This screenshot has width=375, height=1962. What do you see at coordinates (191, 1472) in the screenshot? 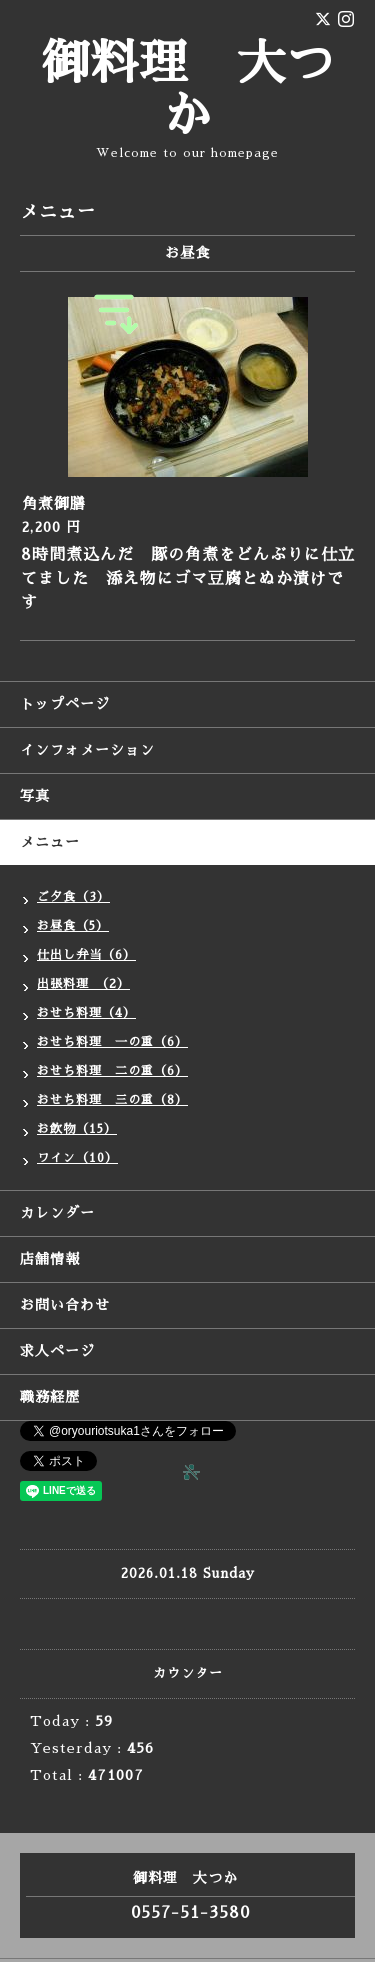
I see `indicates network connection unavailable` at bounding box center [191, 1472].